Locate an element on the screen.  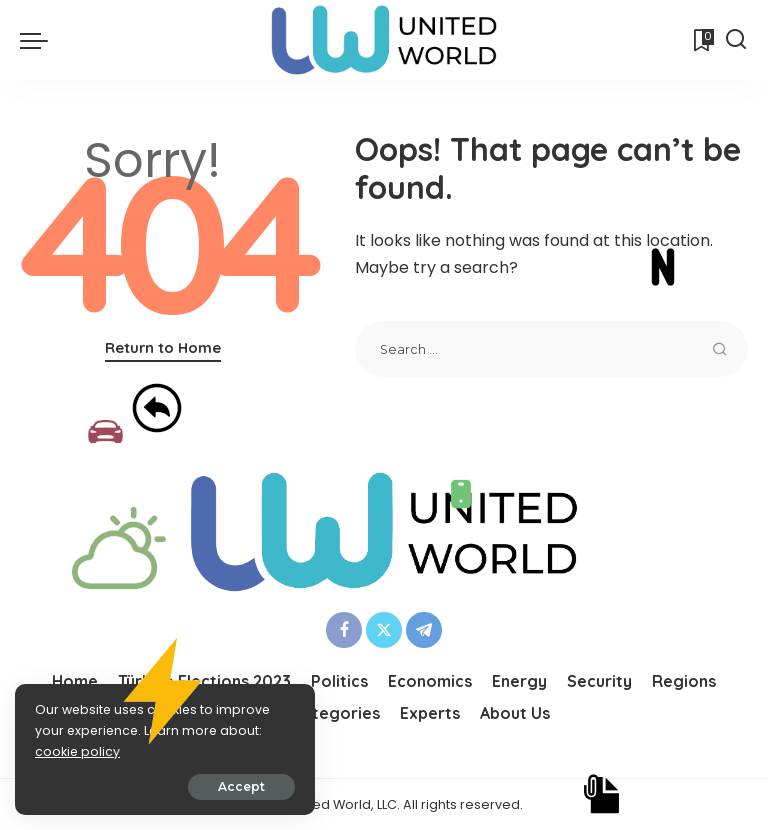
attach a file or document is located at coordinates (601, 794).